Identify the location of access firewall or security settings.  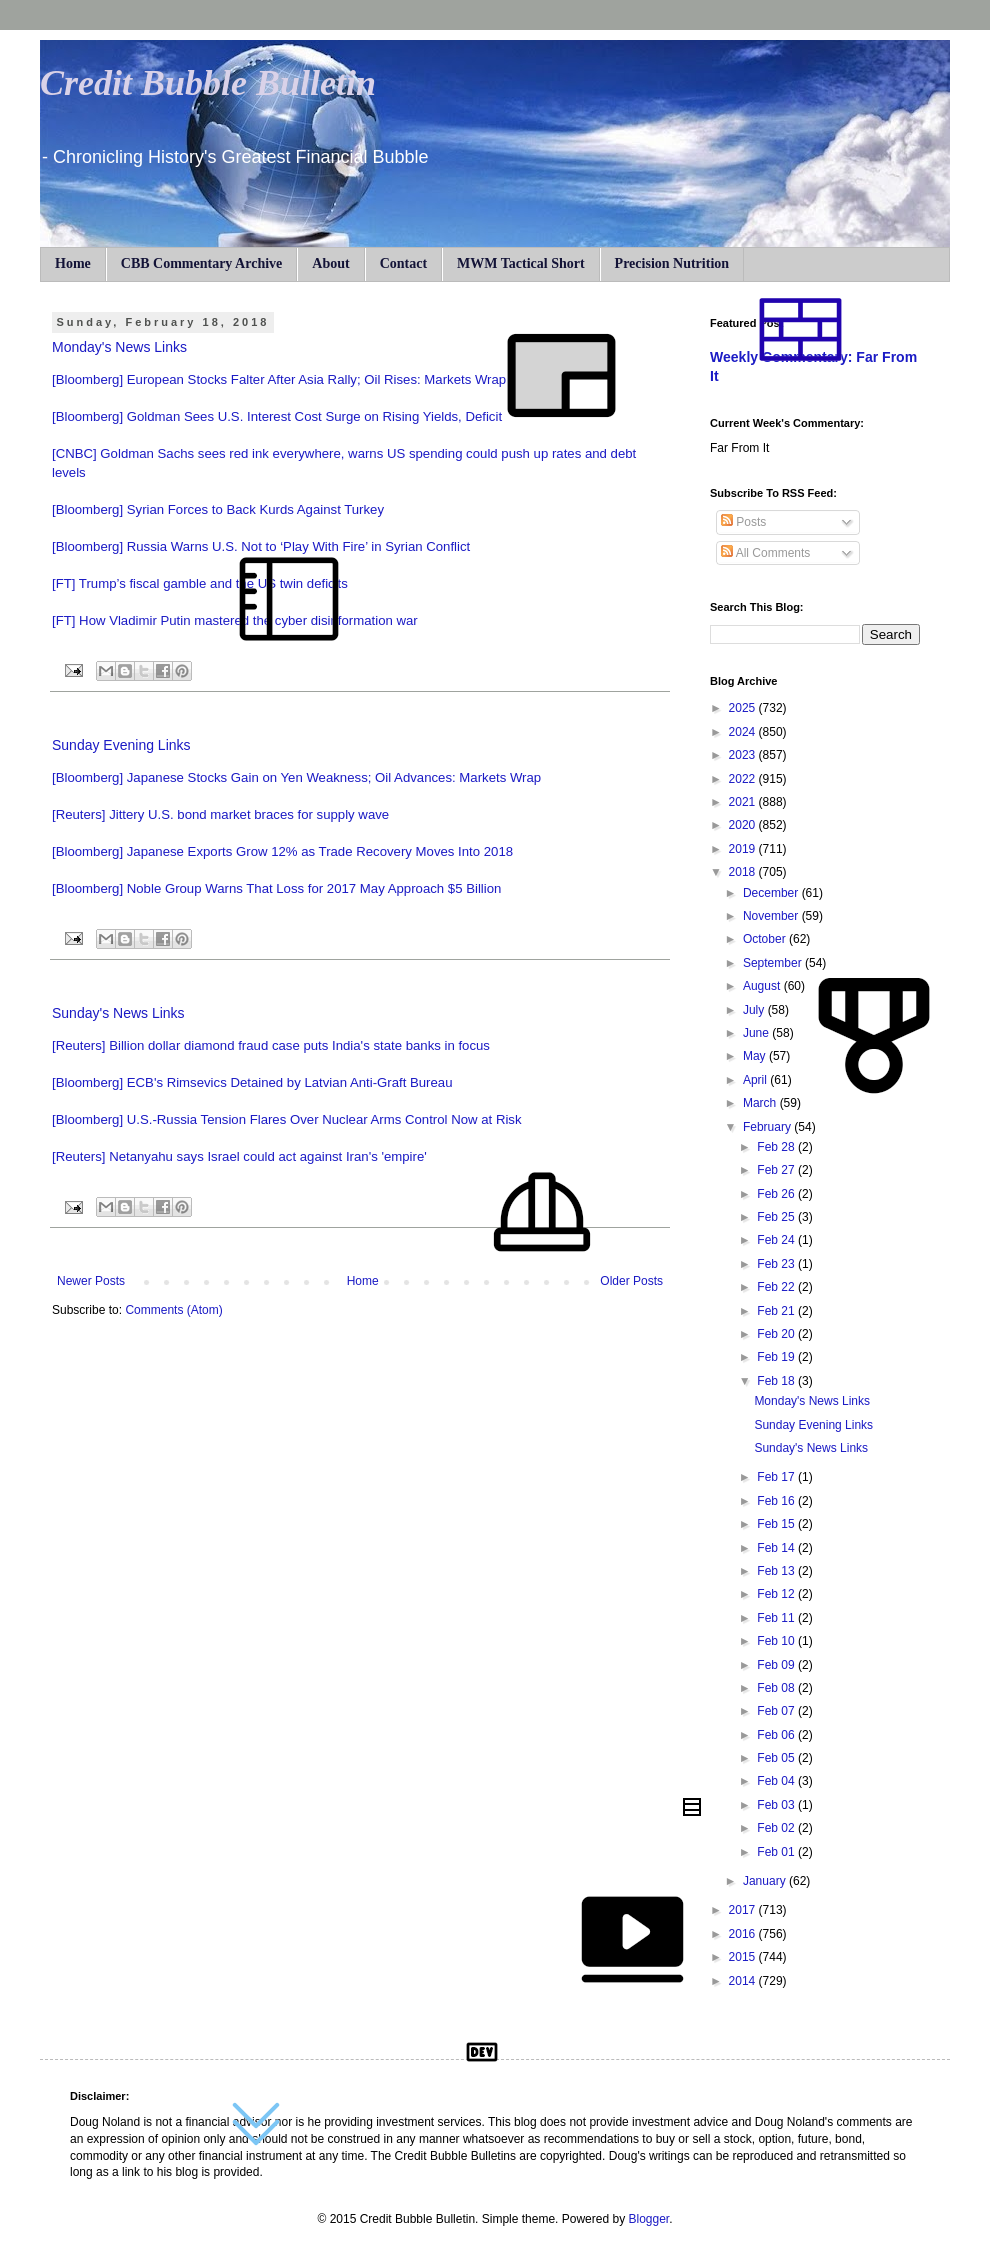
(800, 329).